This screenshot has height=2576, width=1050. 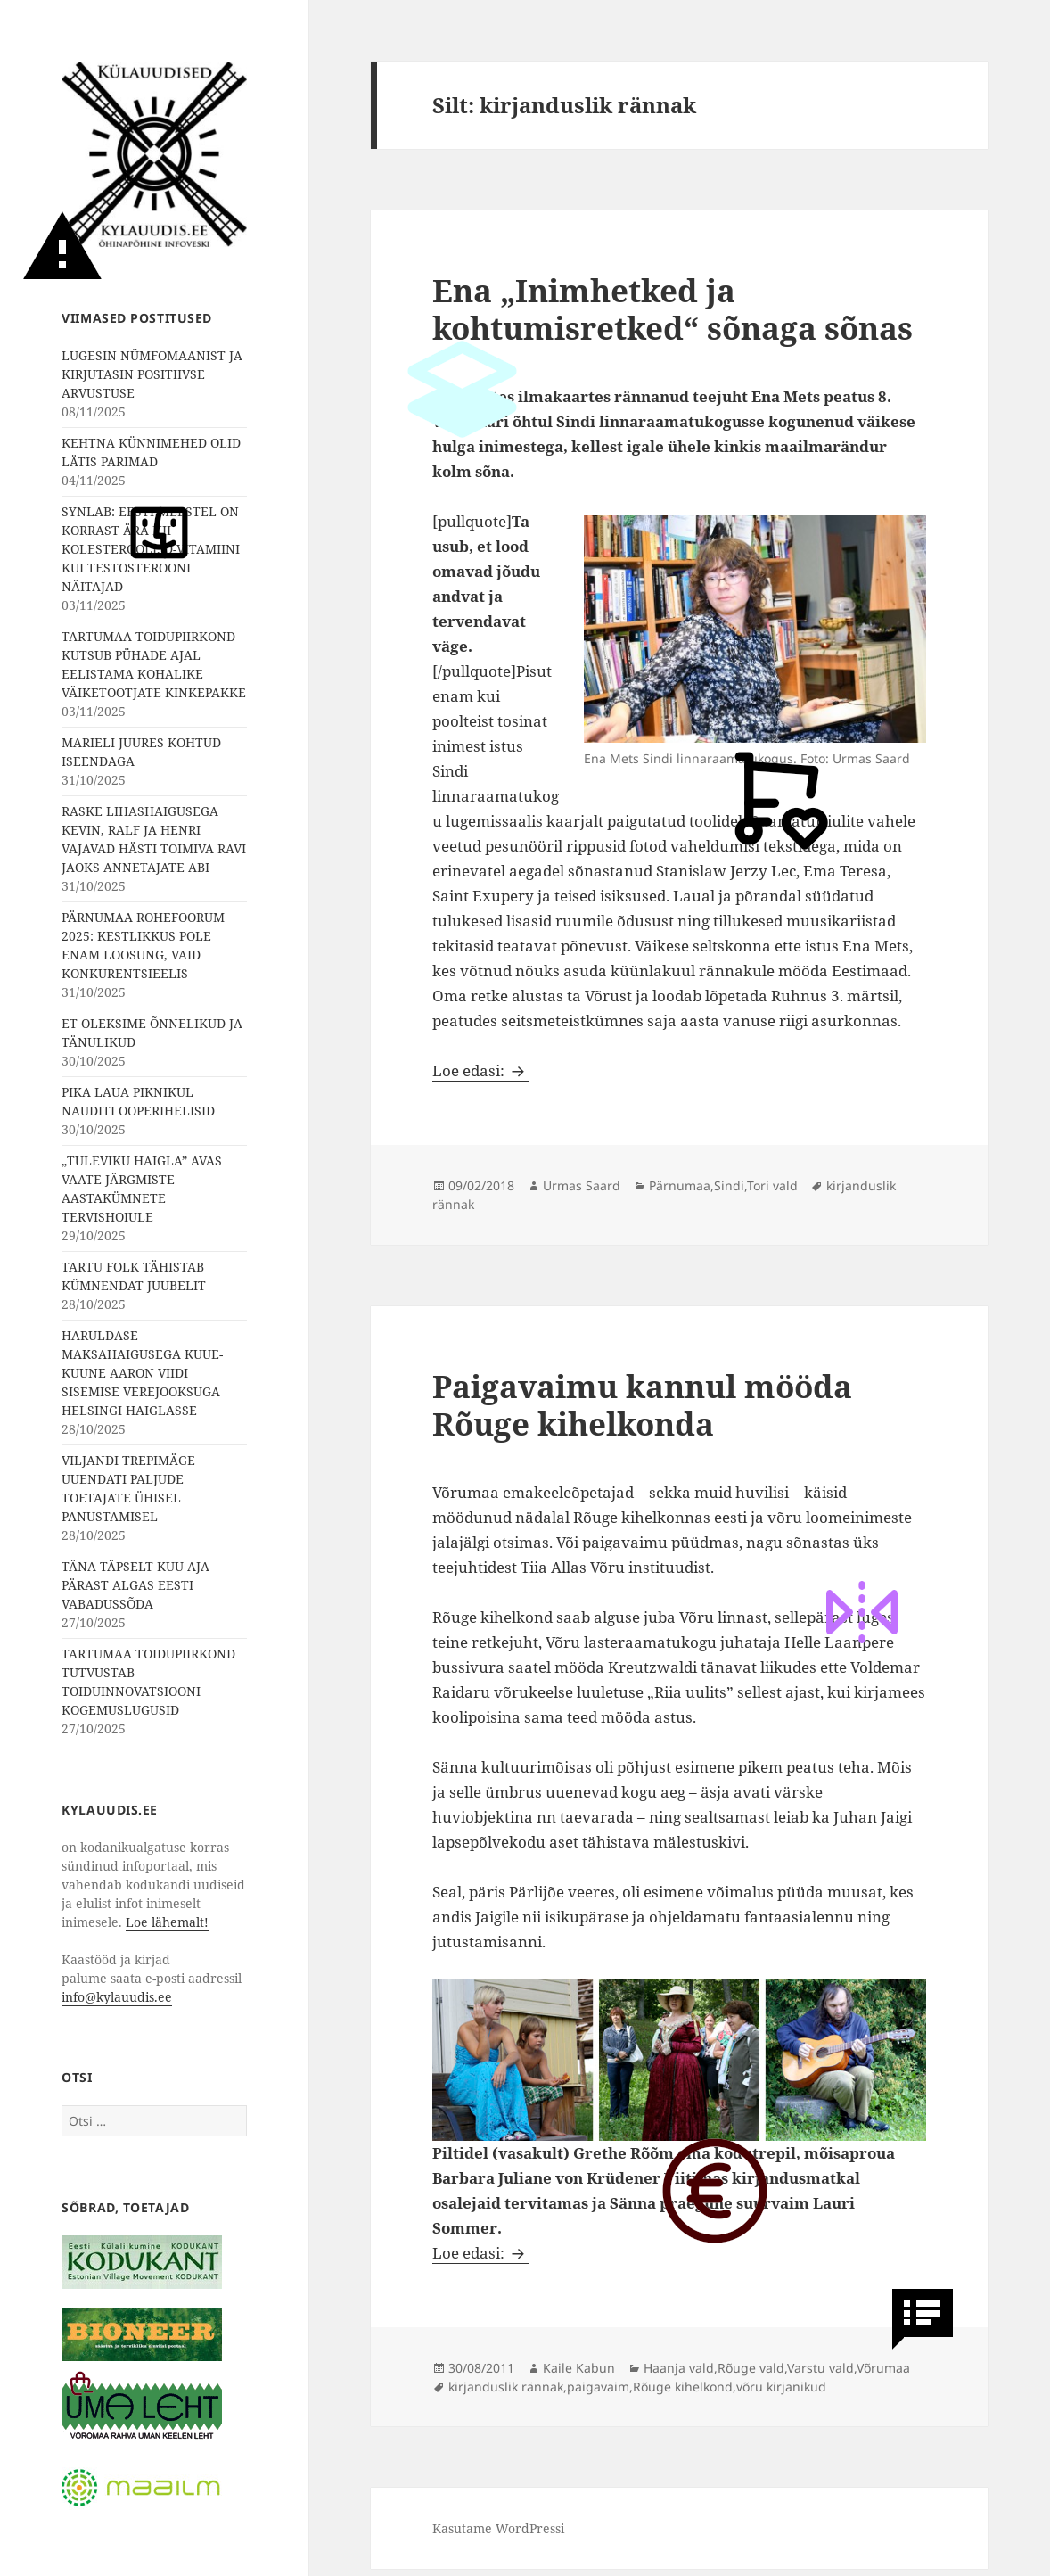 What do you see at coordinates (159, 532) in the screenshot?
I see `open finder app on mac` at bounding box center [159, 532].